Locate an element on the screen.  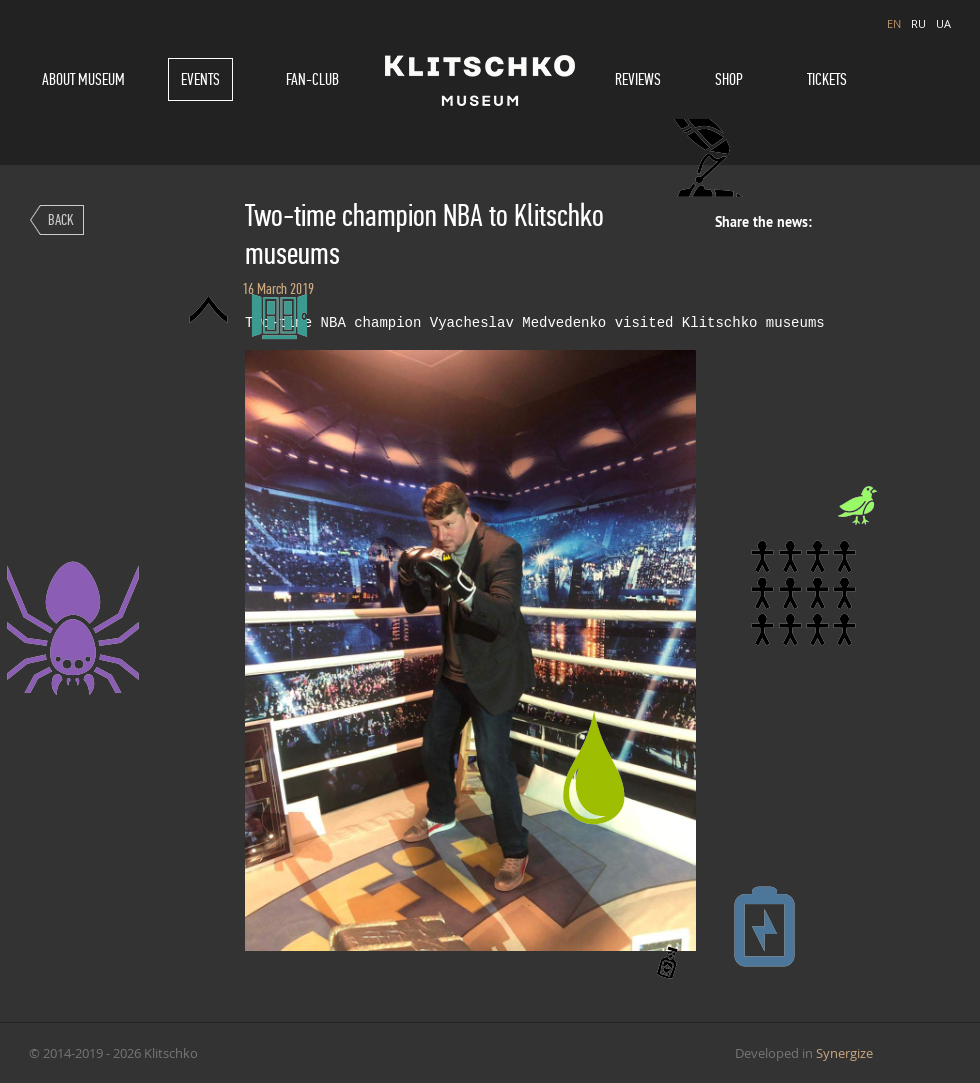
decorative bird illustration for nature-themed game is located at coordinates (857, 505).